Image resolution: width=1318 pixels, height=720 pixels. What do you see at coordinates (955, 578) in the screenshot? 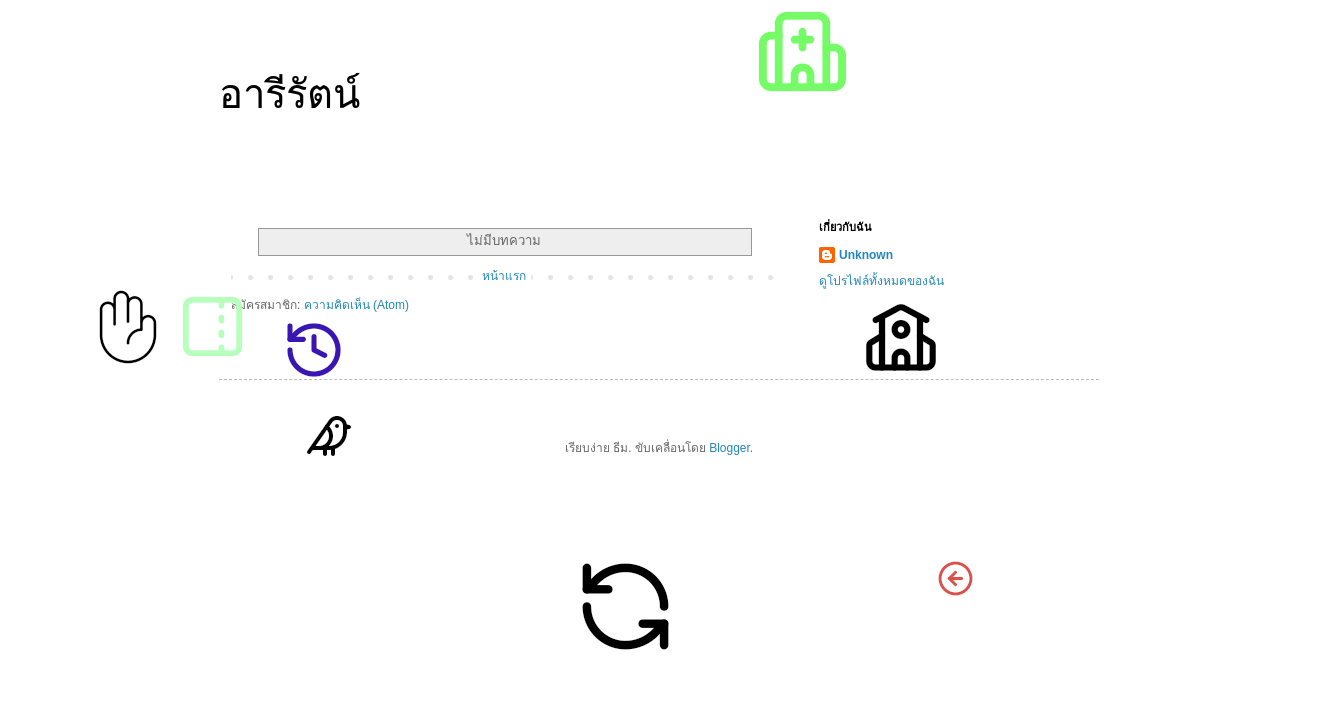
I see `go back to the previous screen` at bounding box center [955, 578].